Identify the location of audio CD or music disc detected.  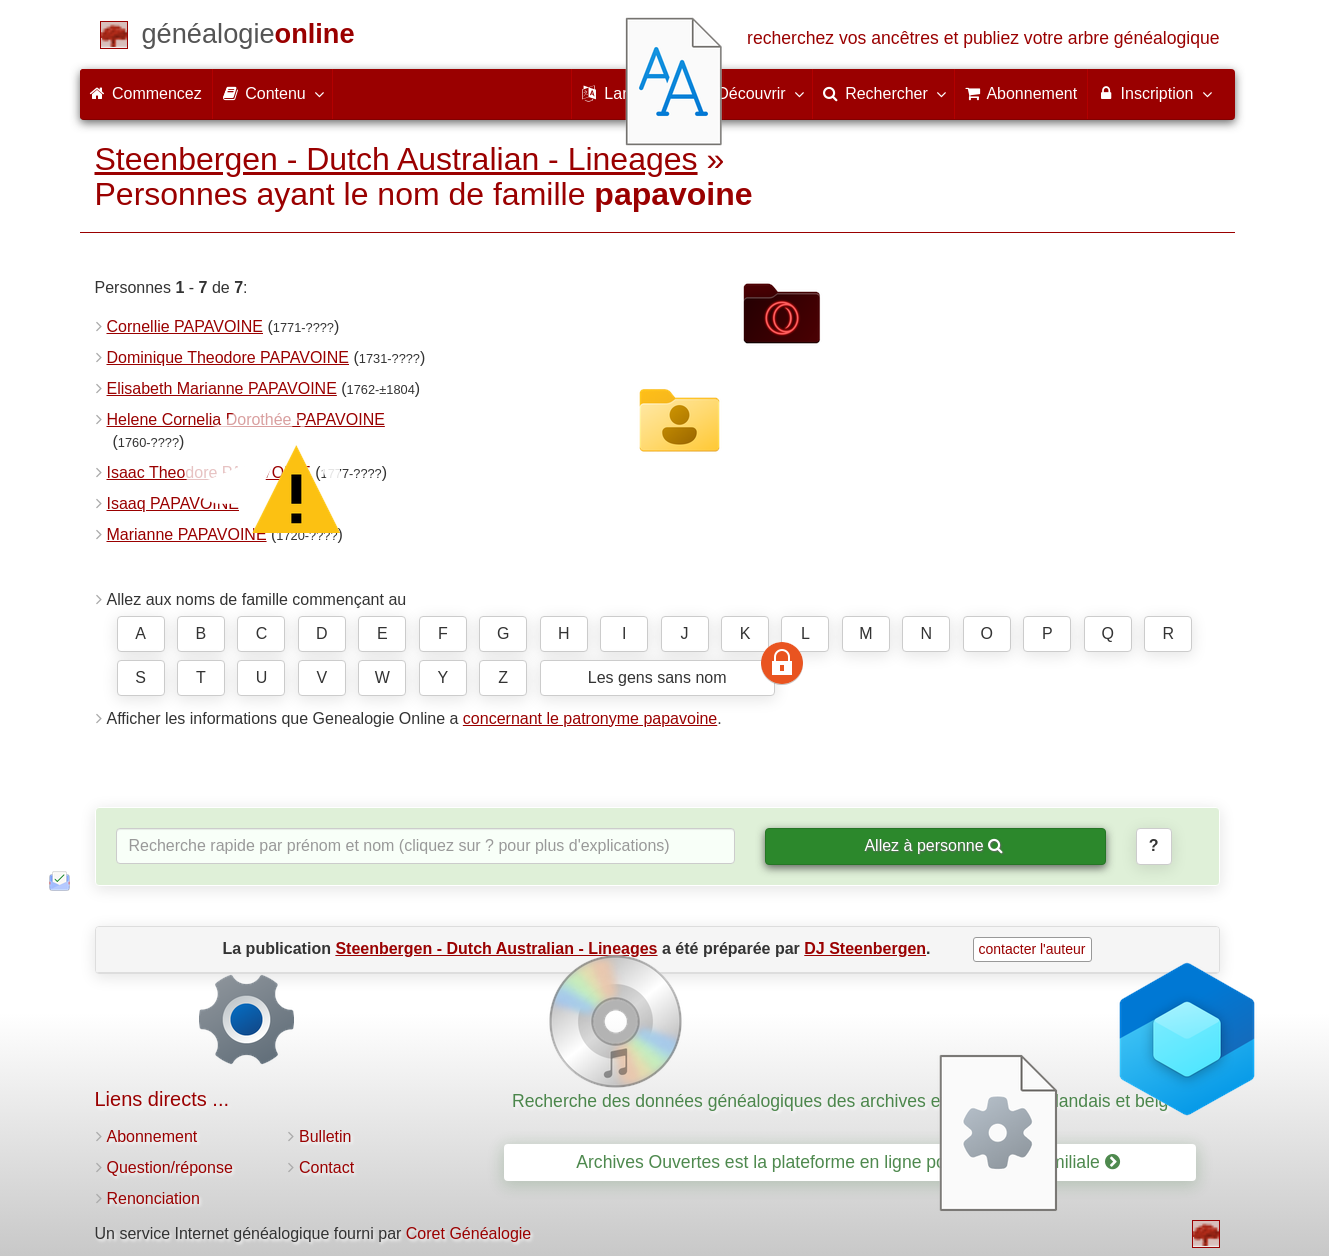
(615, 1021).